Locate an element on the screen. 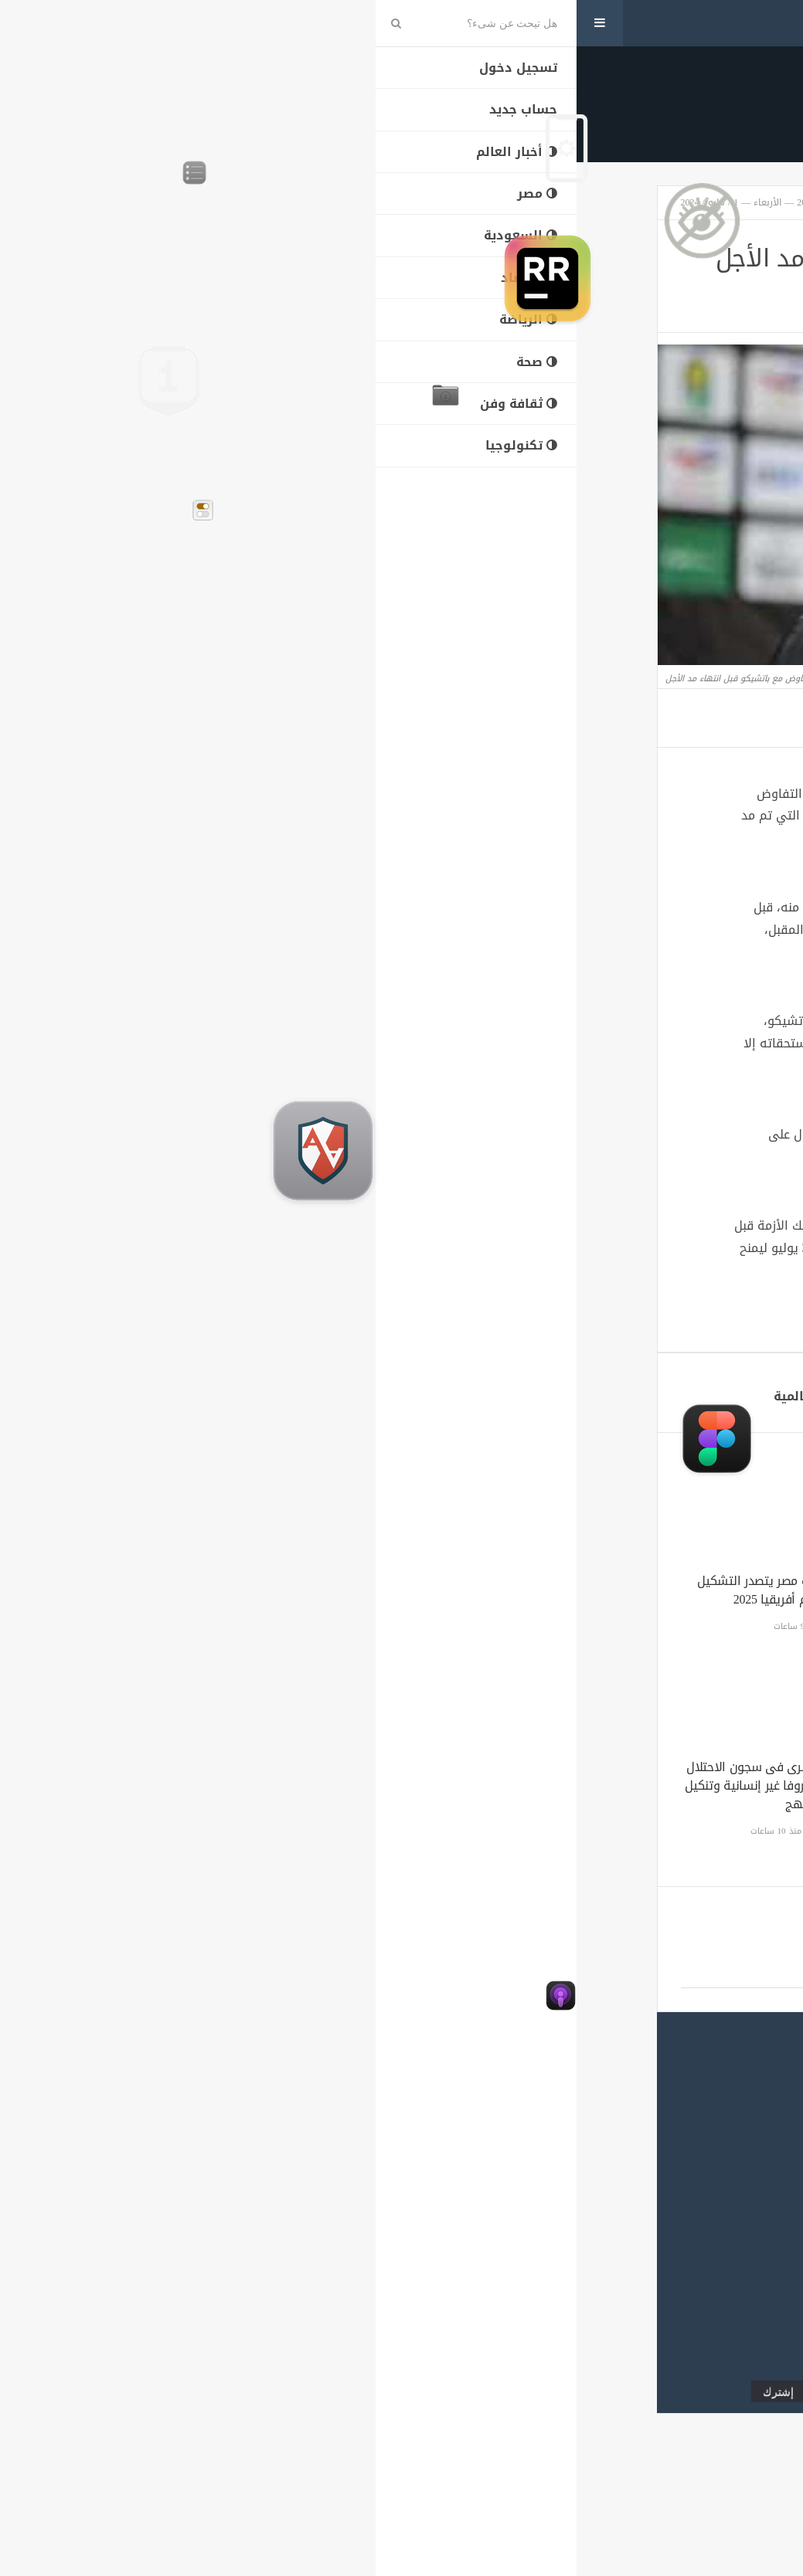  launch rustrover IDE is located at coordinates (547, 278).